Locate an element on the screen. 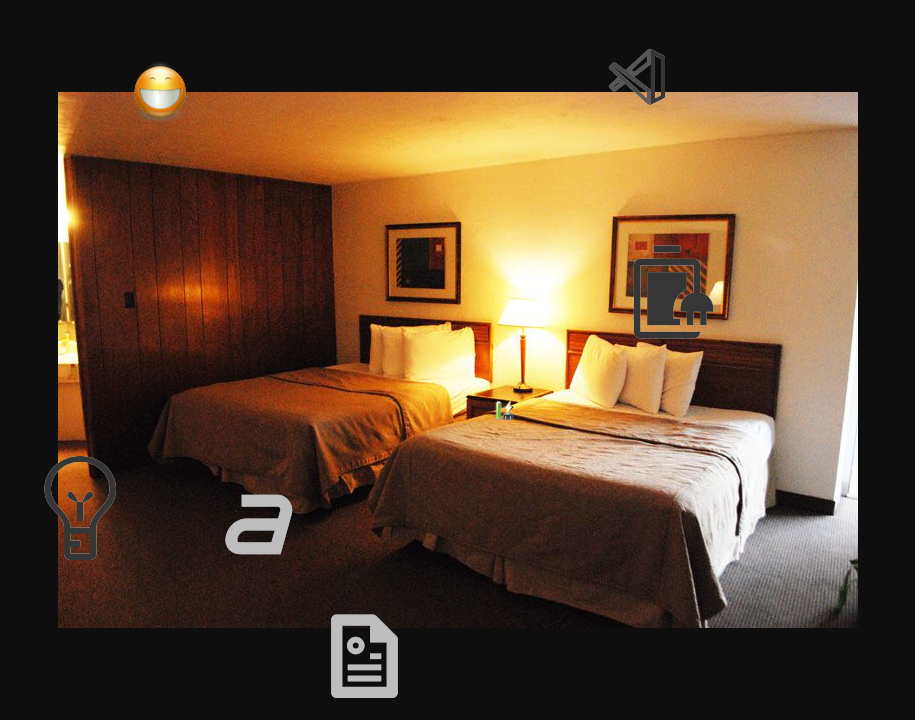 The height and width of the screenshot is (720, 915). view battery and power management settings is located at coordinates (667, 292).